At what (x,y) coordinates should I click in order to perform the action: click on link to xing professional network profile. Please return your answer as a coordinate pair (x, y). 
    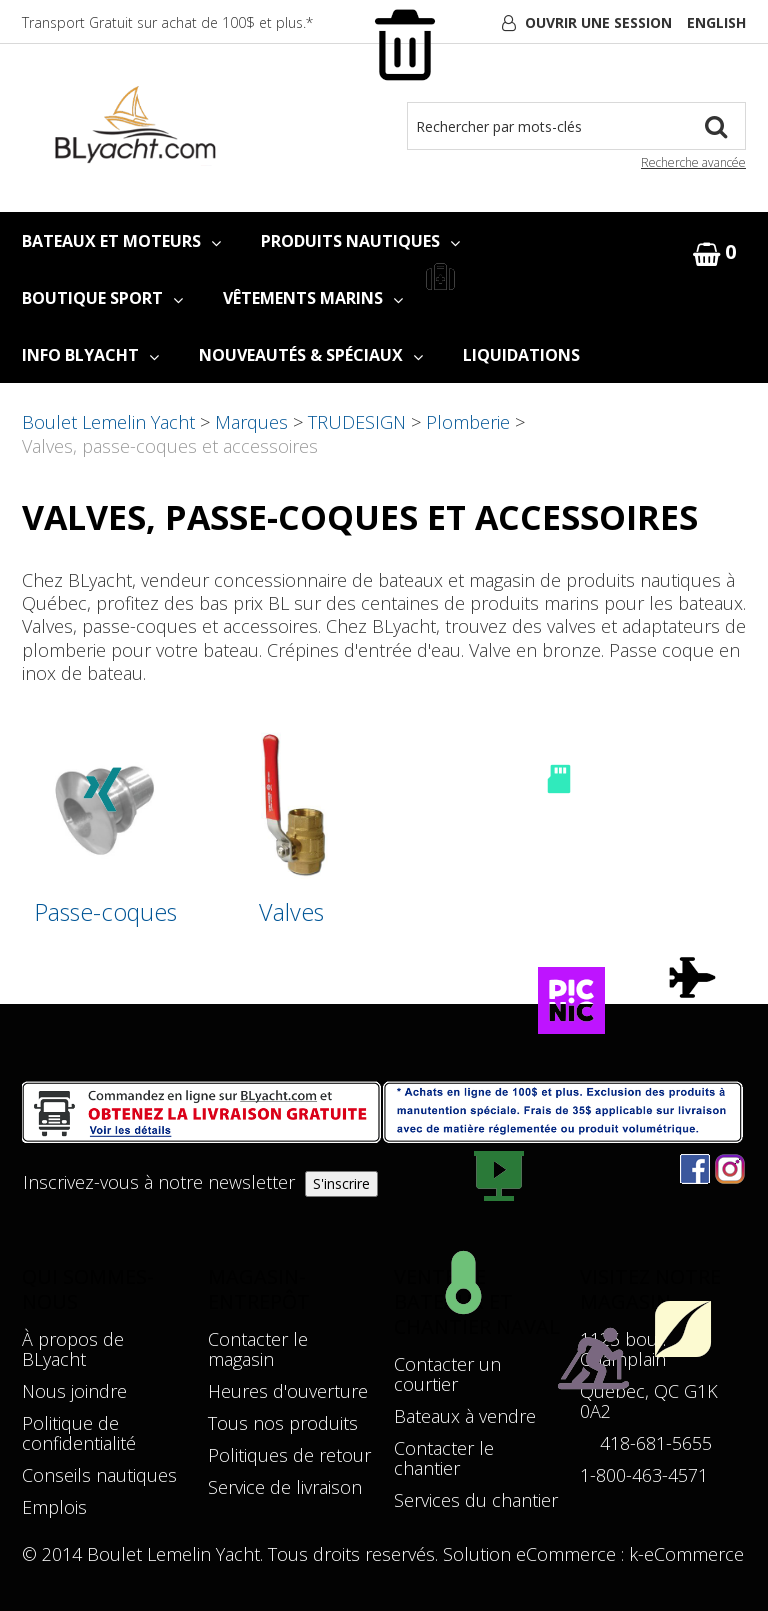
    Looking at the image, I should click on (102, 789).